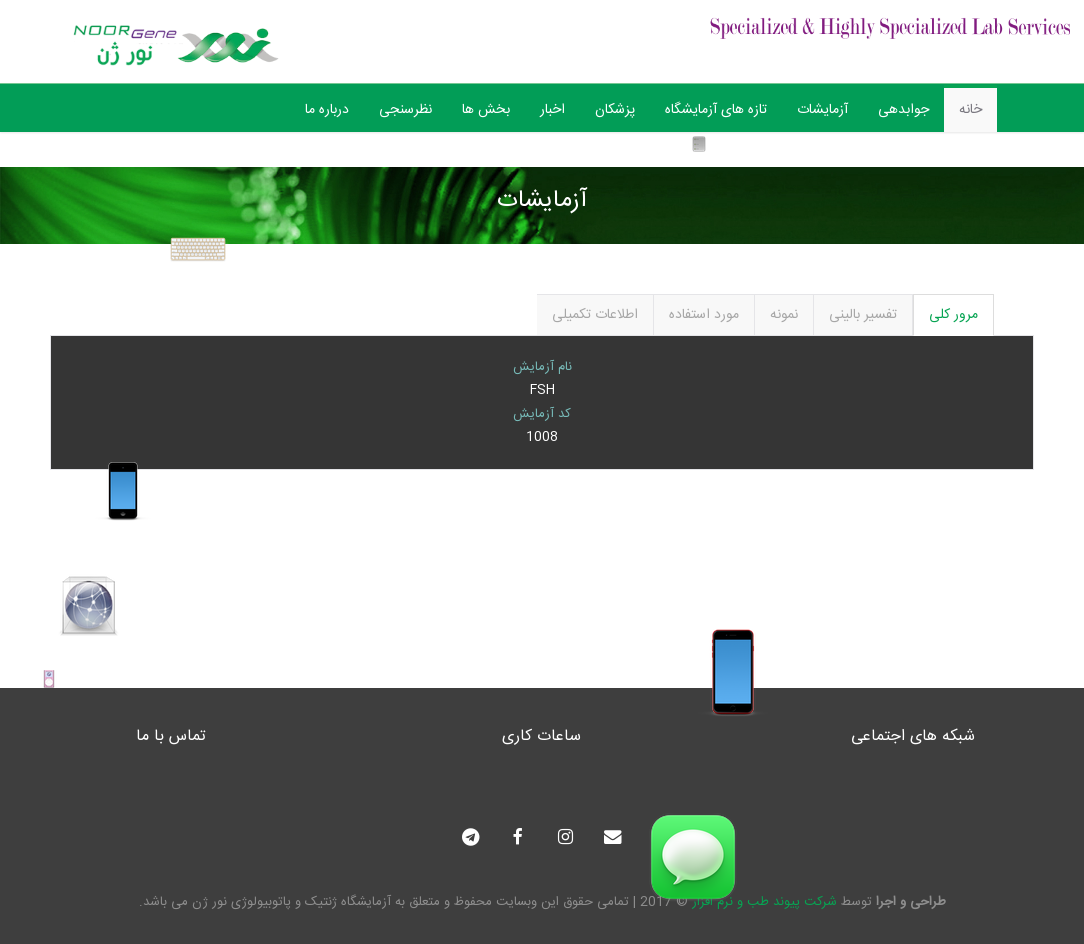 The width and height of the screenshot is (1084, 944). I want to click on connect to a network file server, so click(89, 606).